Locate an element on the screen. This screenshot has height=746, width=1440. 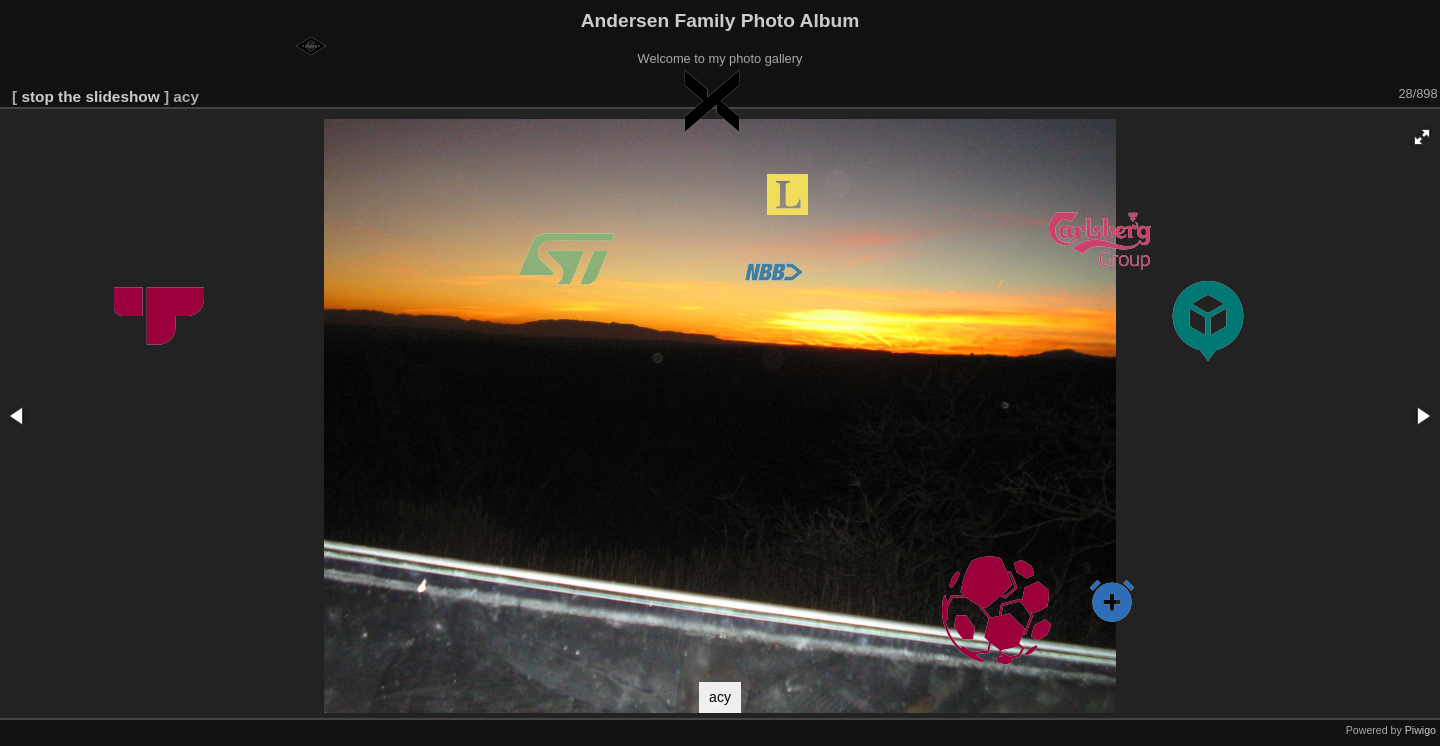
view Indian Super League football content is located at coordinates (996, 610).